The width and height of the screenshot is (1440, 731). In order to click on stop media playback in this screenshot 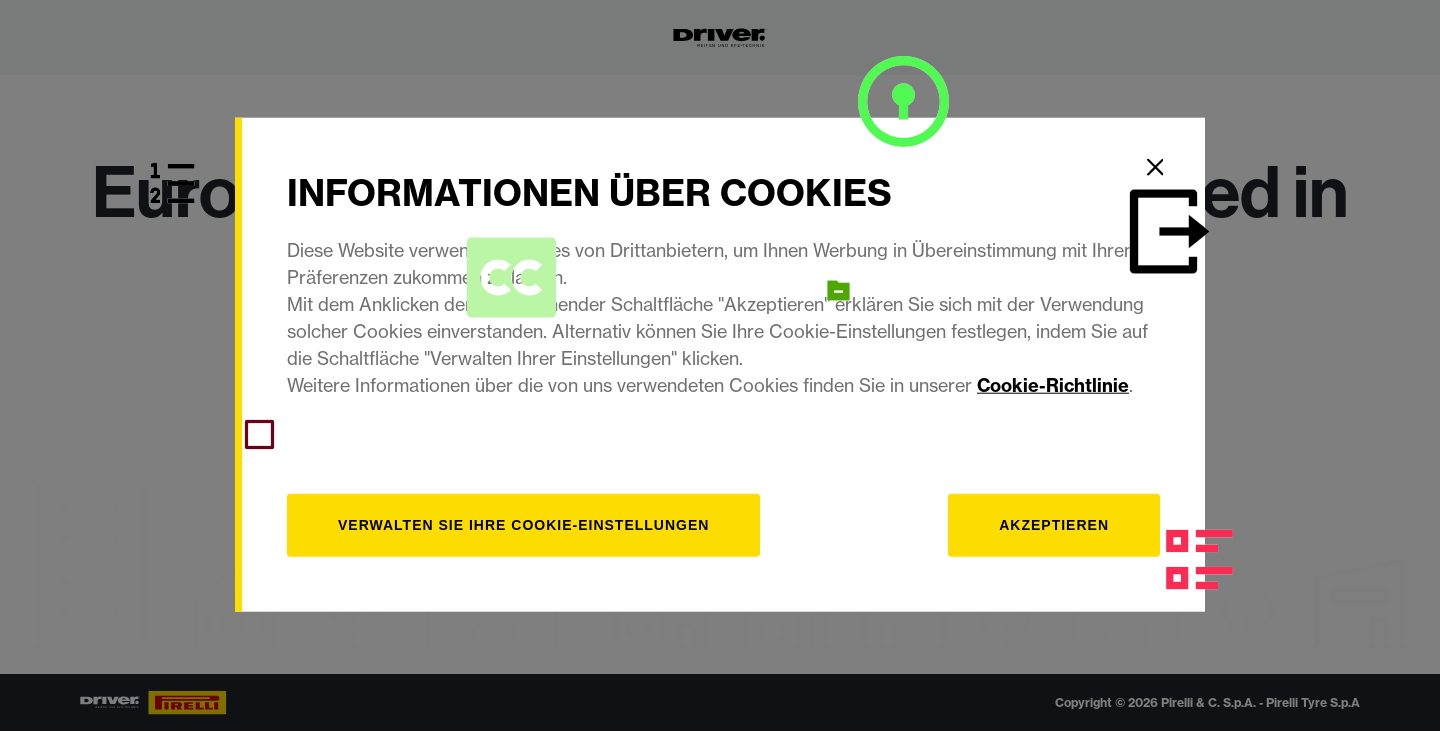, I will do `click(259, 434)`.